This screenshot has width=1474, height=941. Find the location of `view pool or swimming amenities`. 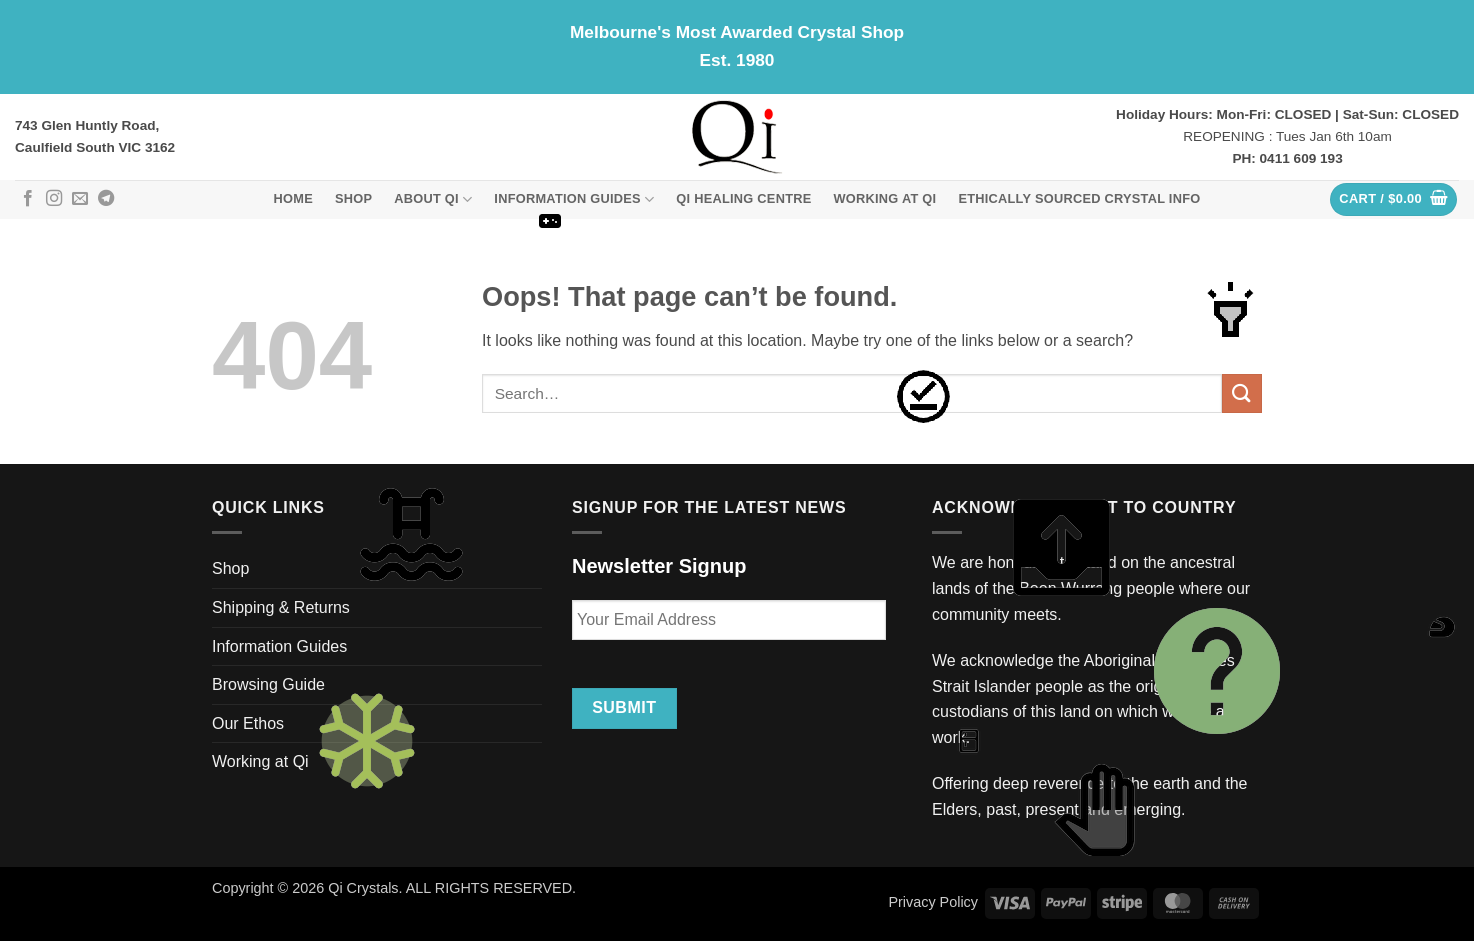

view pool or swimming amenities is located at coordinates (411, 534).